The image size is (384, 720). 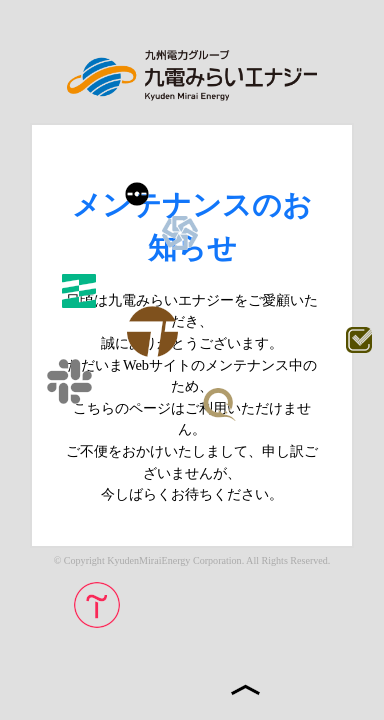 What do you see at coordinates (69, 381) in the screenshot?
I see `open Slack messaging app` at bounding box center [69, 381].